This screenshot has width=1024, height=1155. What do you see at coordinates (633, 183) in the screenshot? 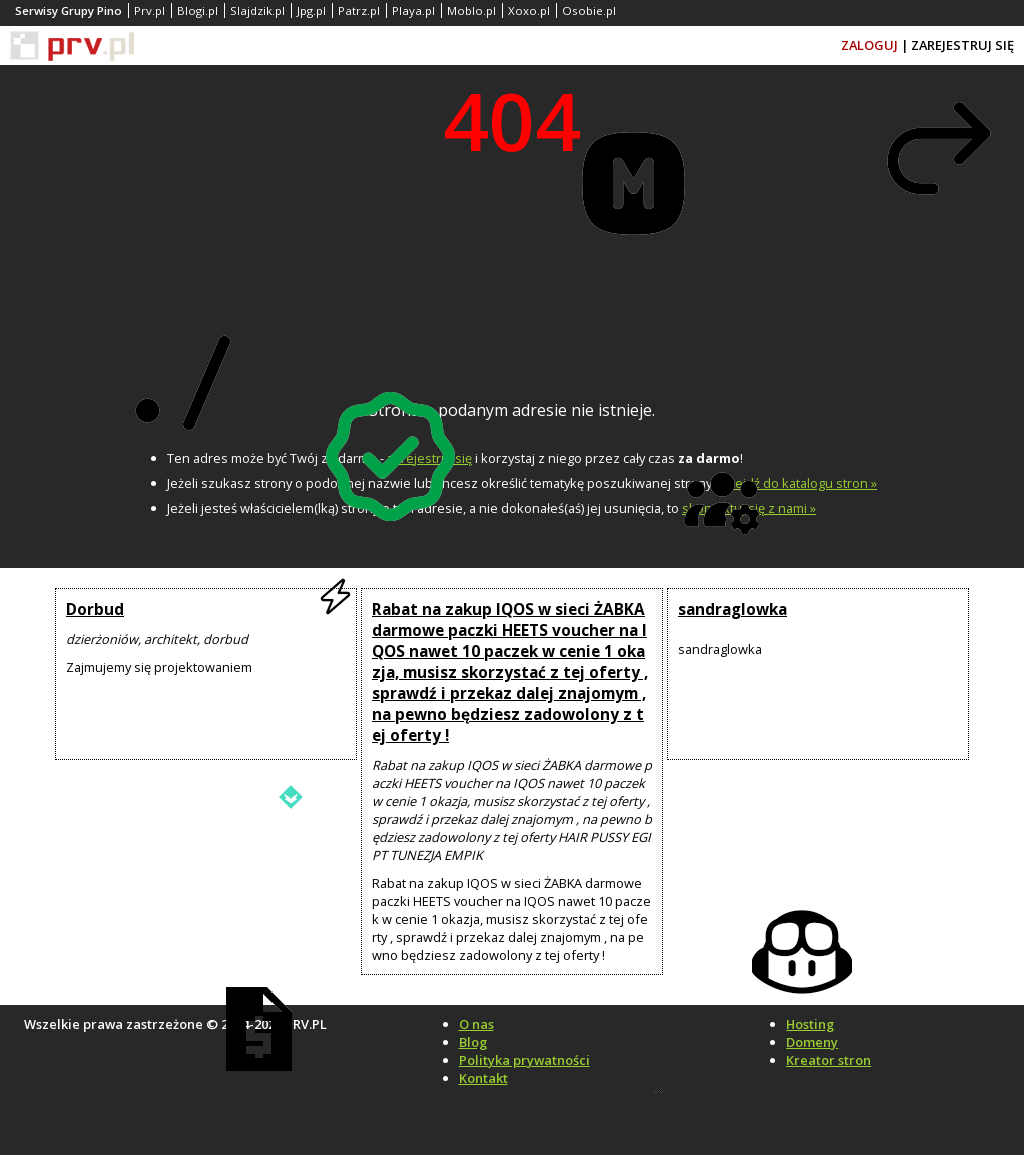
I see `access menu or main navigation` at bounding box center [633, 183].